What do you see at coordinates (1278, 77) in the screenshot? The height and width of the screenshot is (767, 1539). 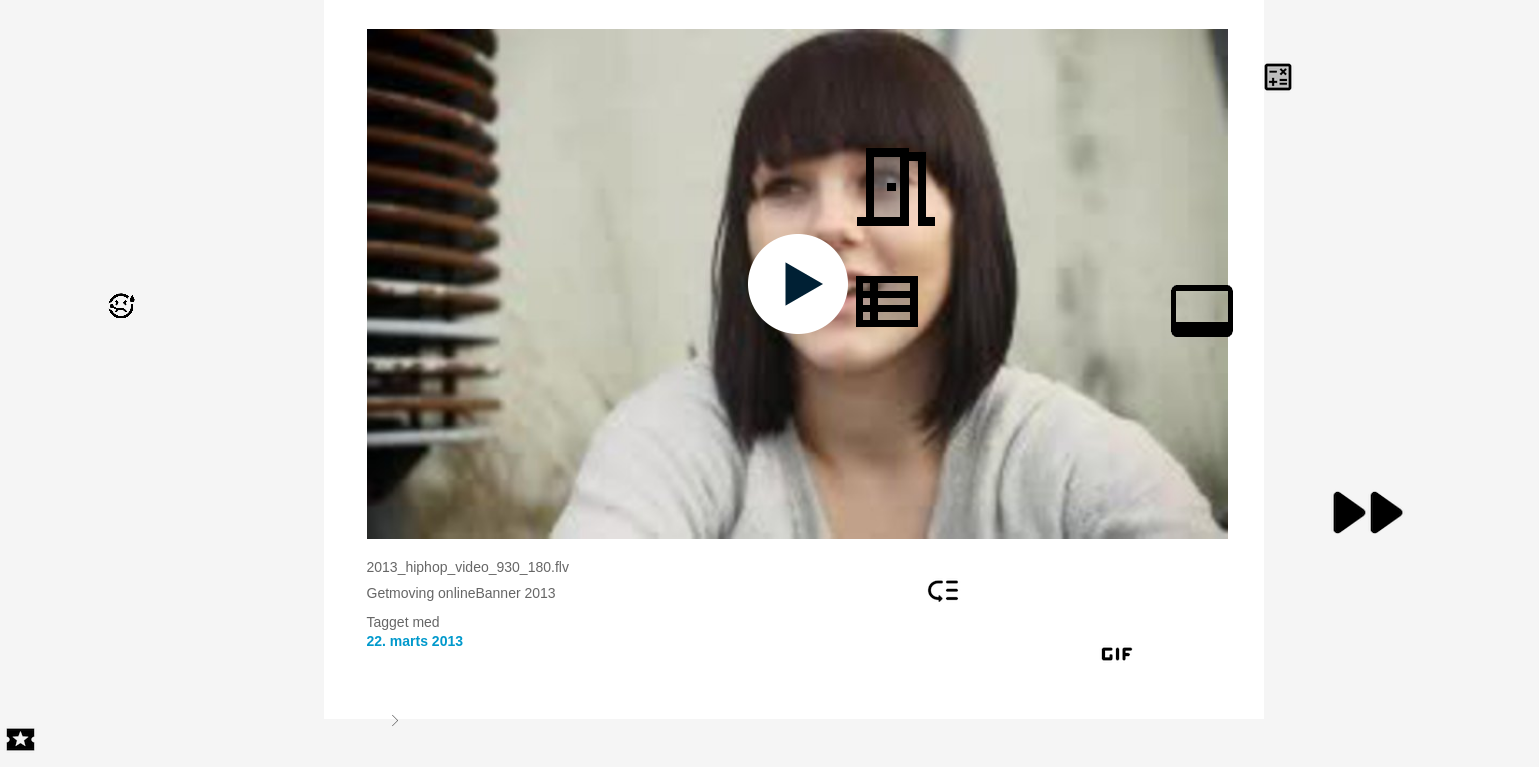 I see `open calculator tool` at bounding box center [1278, 77].